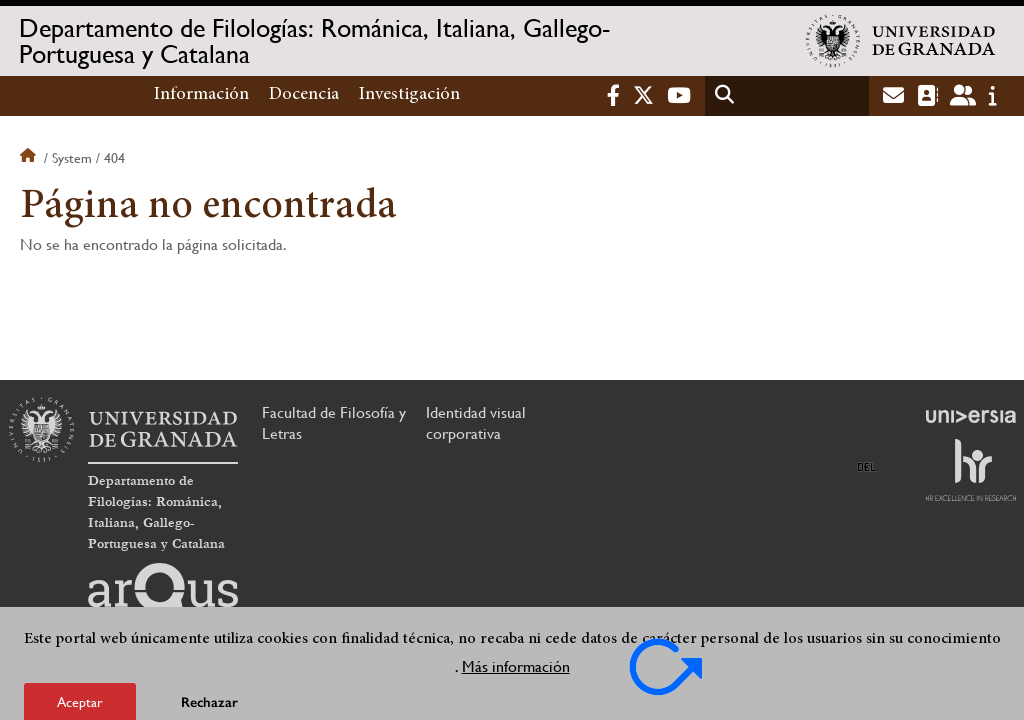  Describe the element at coordinates (867, 467) in the screenshot. I see `indicates an HTTP DELETE request method` at that location.